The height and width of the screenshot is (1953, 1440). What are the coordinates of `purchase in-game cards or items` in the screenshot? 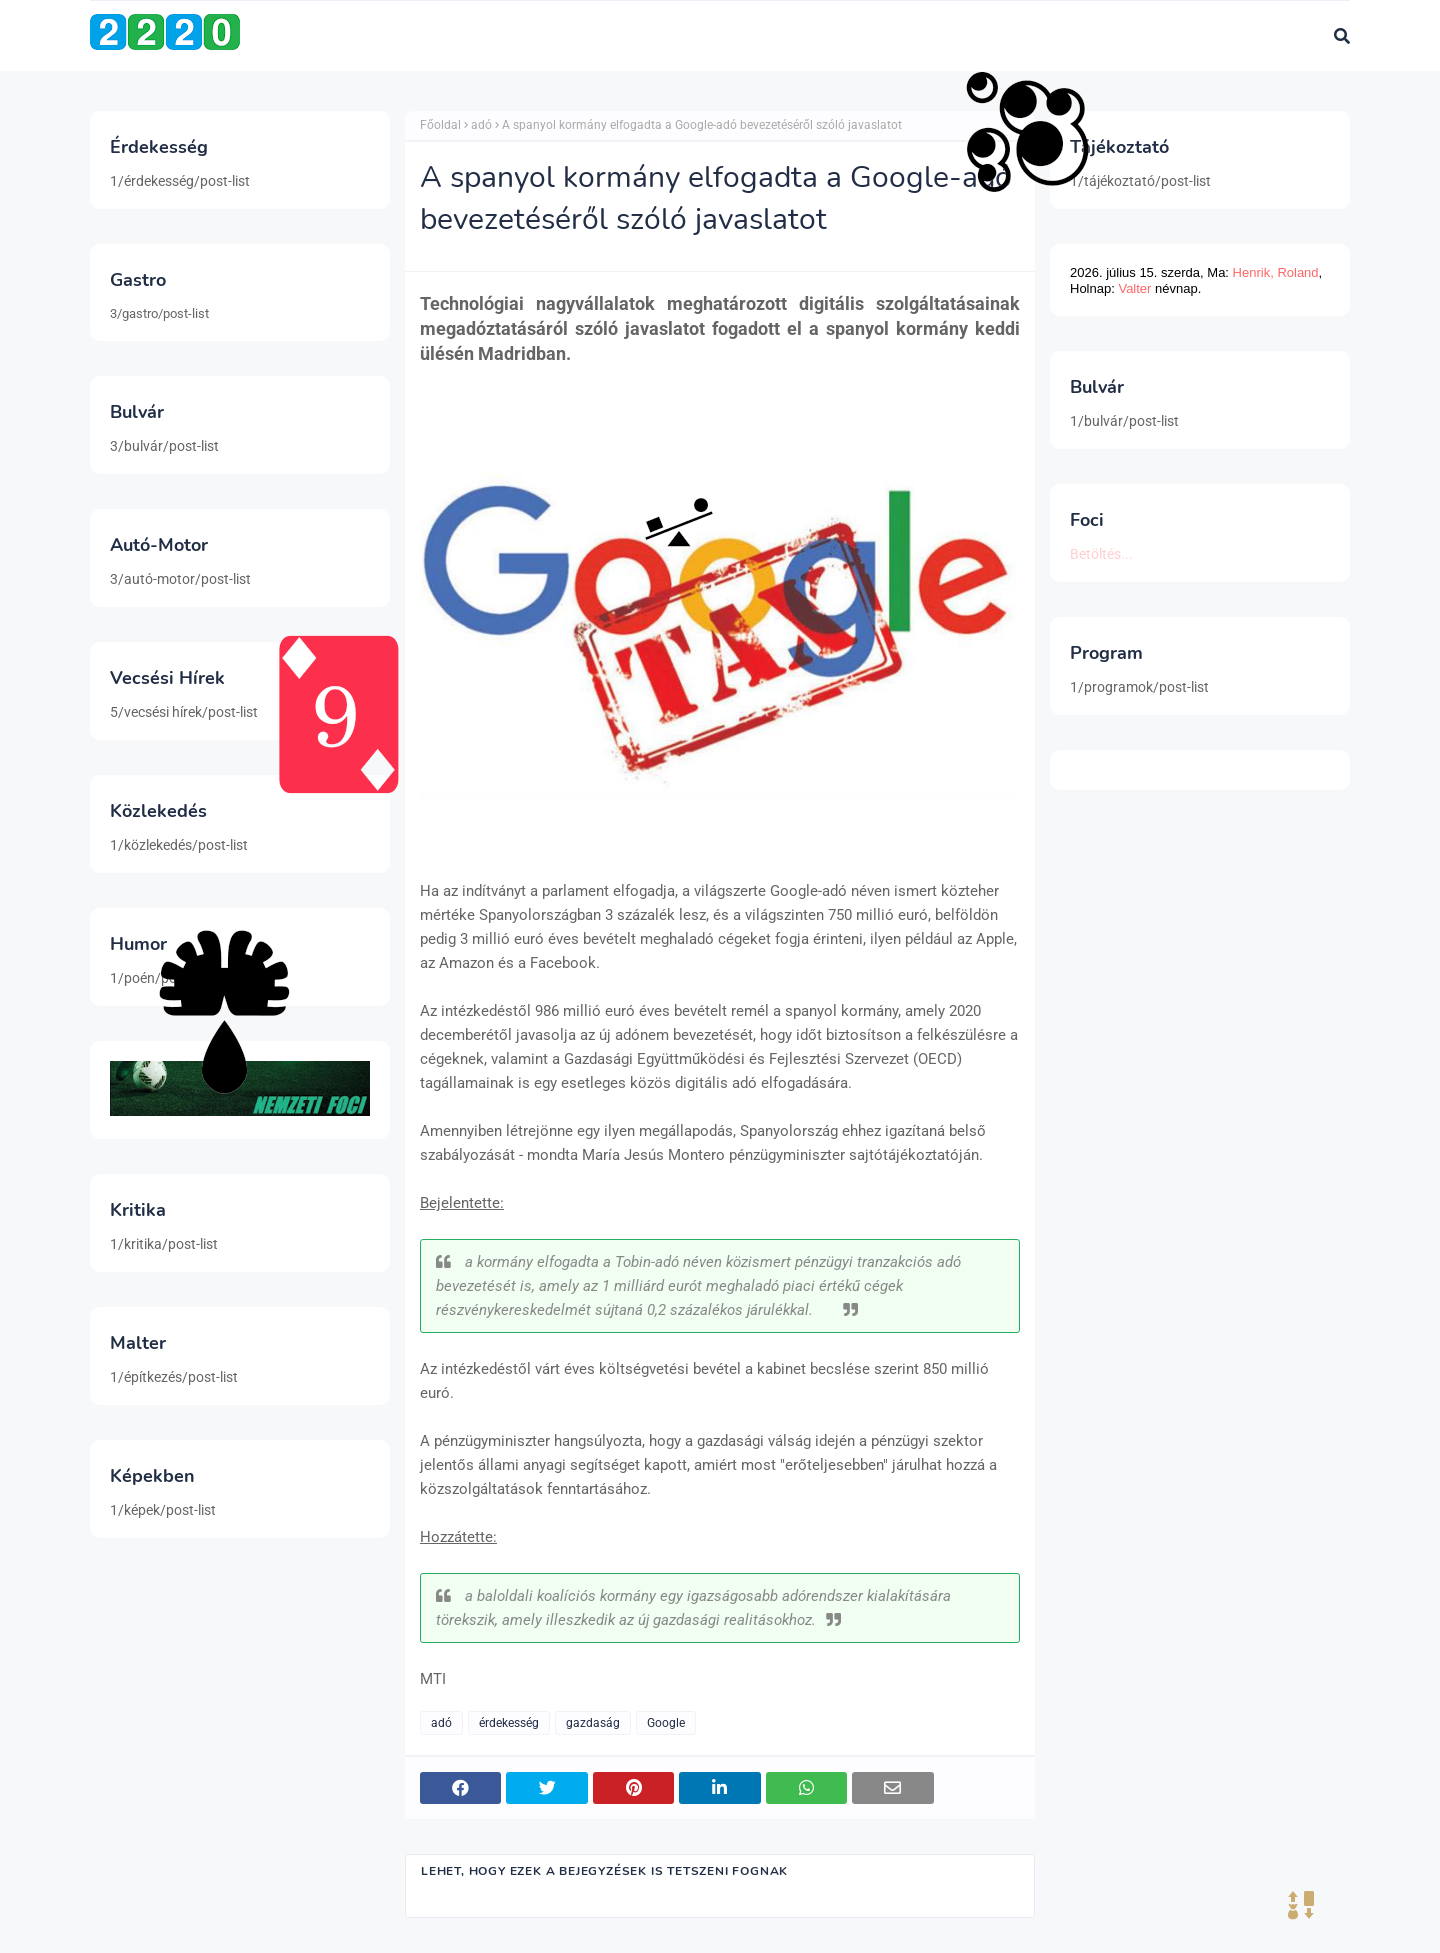 It's located at (1301, 1905).